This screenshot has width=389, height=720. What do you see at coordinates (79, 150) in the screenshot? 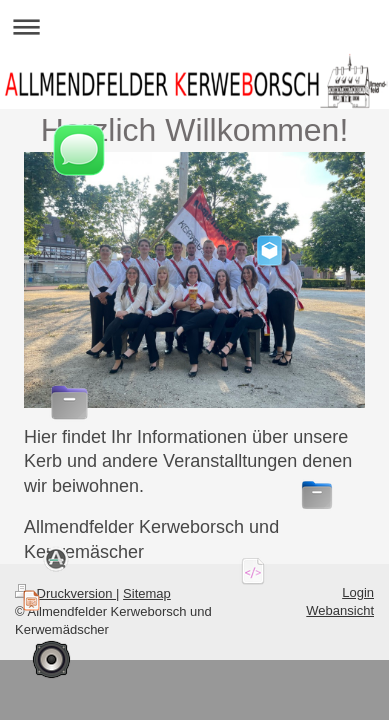
I see `open polari IRC chat application` at bounding box center [79, 150].